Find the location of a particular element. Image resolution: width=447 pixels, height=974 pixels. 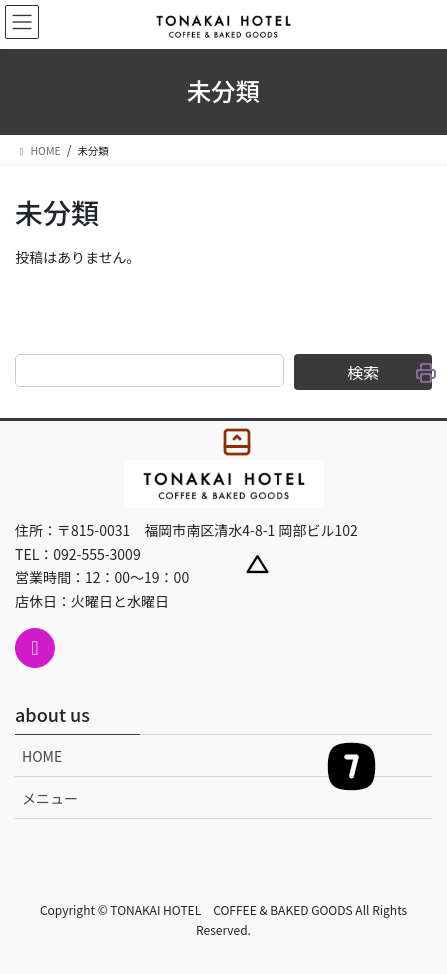

expand the bottom bar panel is located at coordinates (237, 442).